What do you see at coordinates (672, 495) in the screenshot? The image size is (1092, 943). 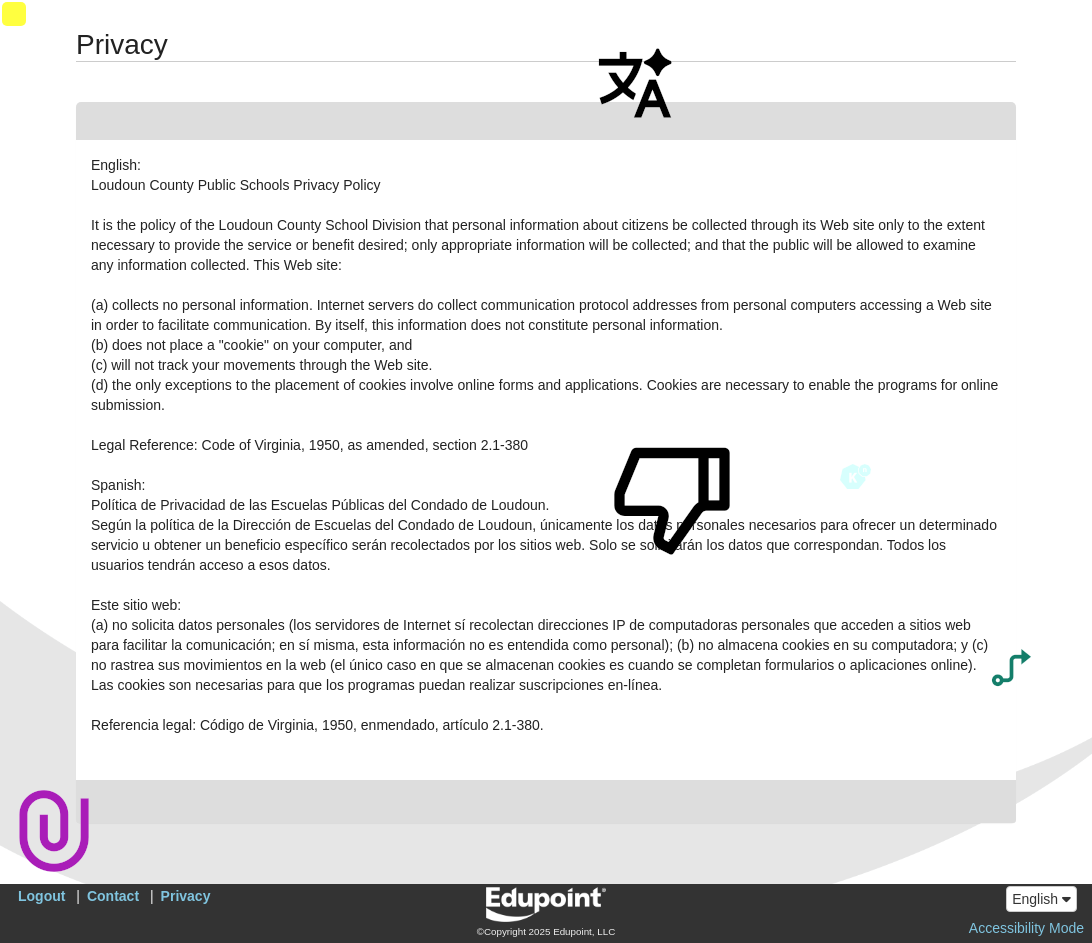 I see `dislike or downvote content` at bounding box center [672, 495].